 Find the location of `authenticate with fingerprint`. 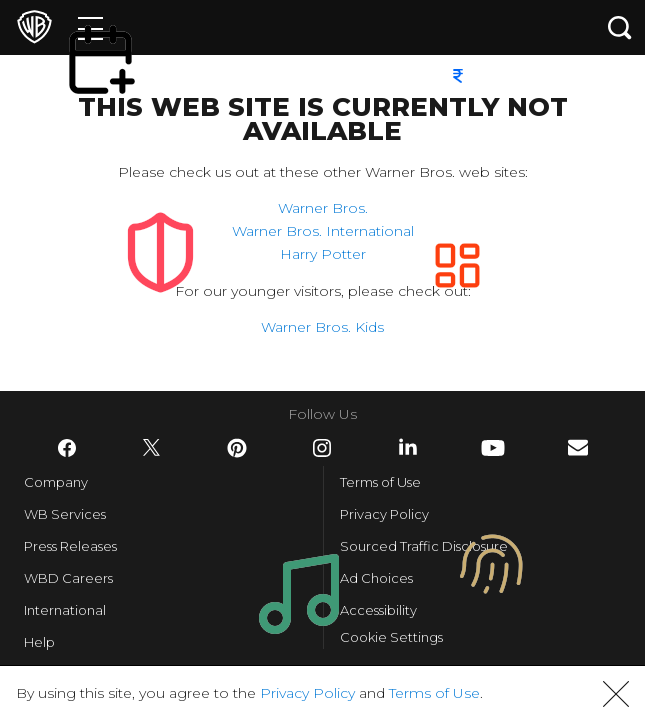

authenticate with fingerprint is located at coordinates (492, 564).